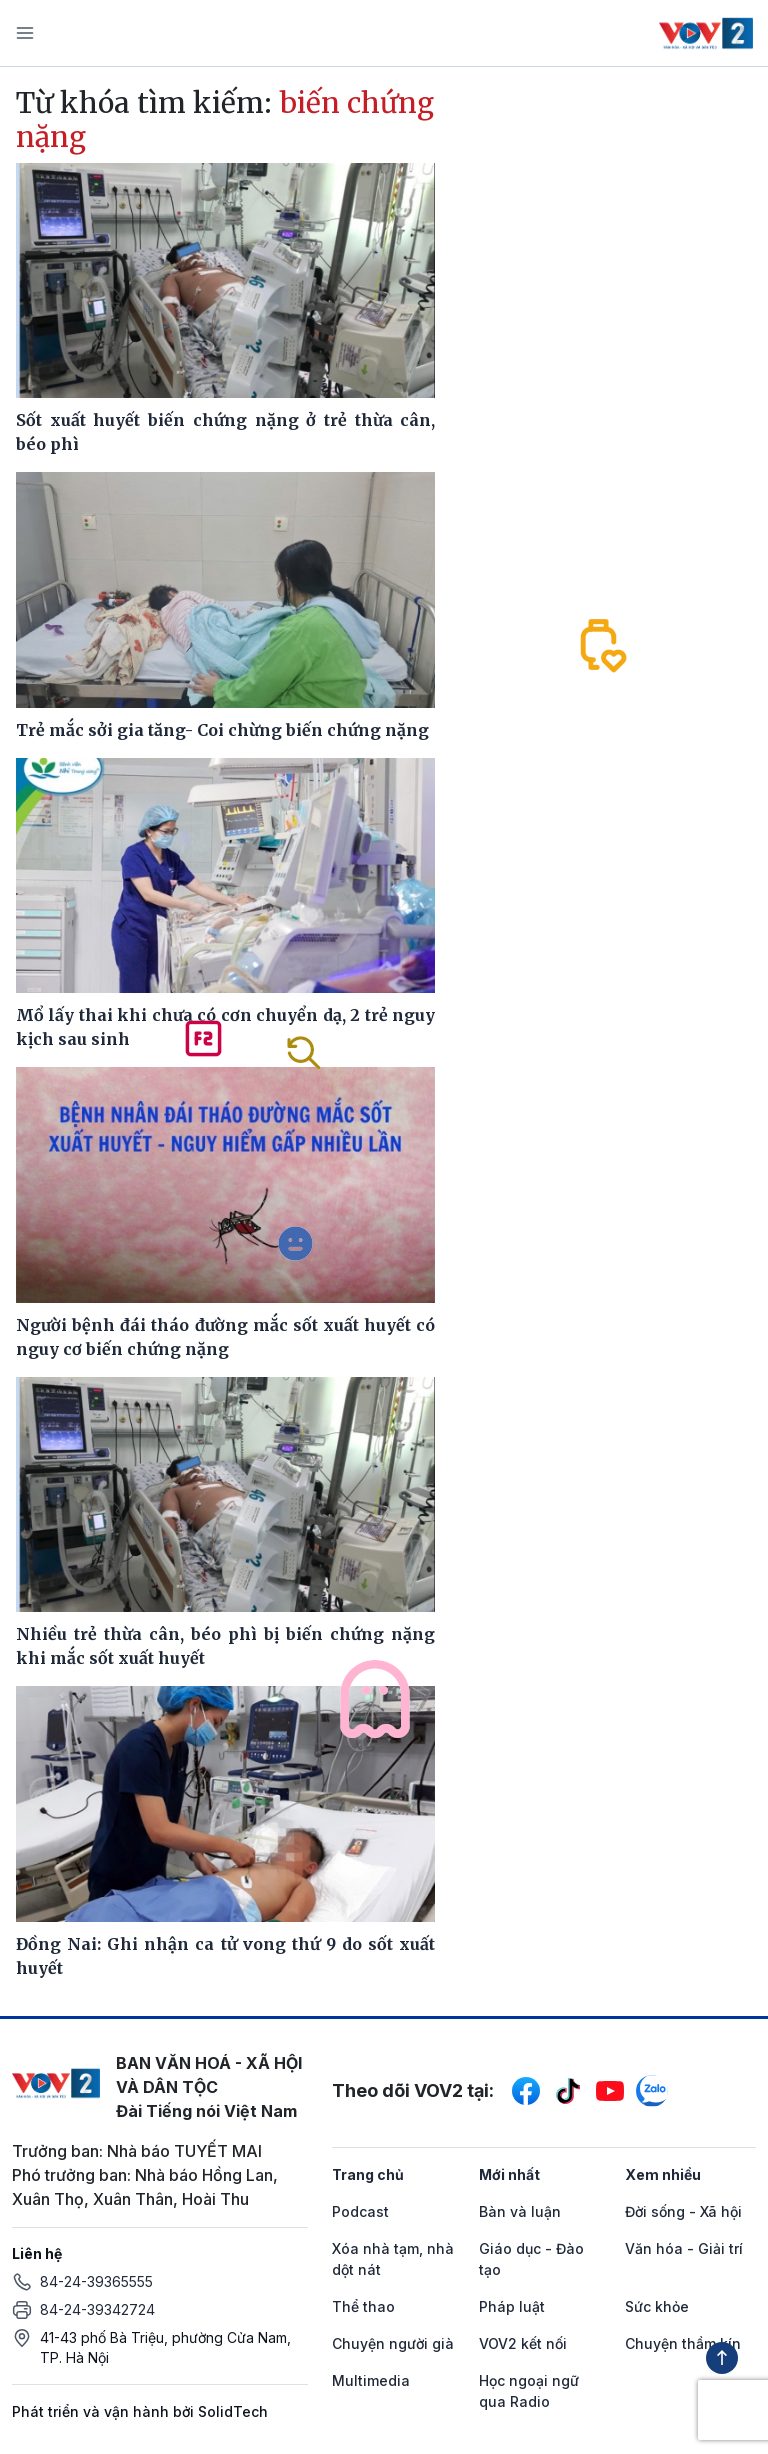  What do you see at coordinates (598, 644) in the screenshot?
I see `view heart rate data on smartwatch` at bounding box center [598, 644].